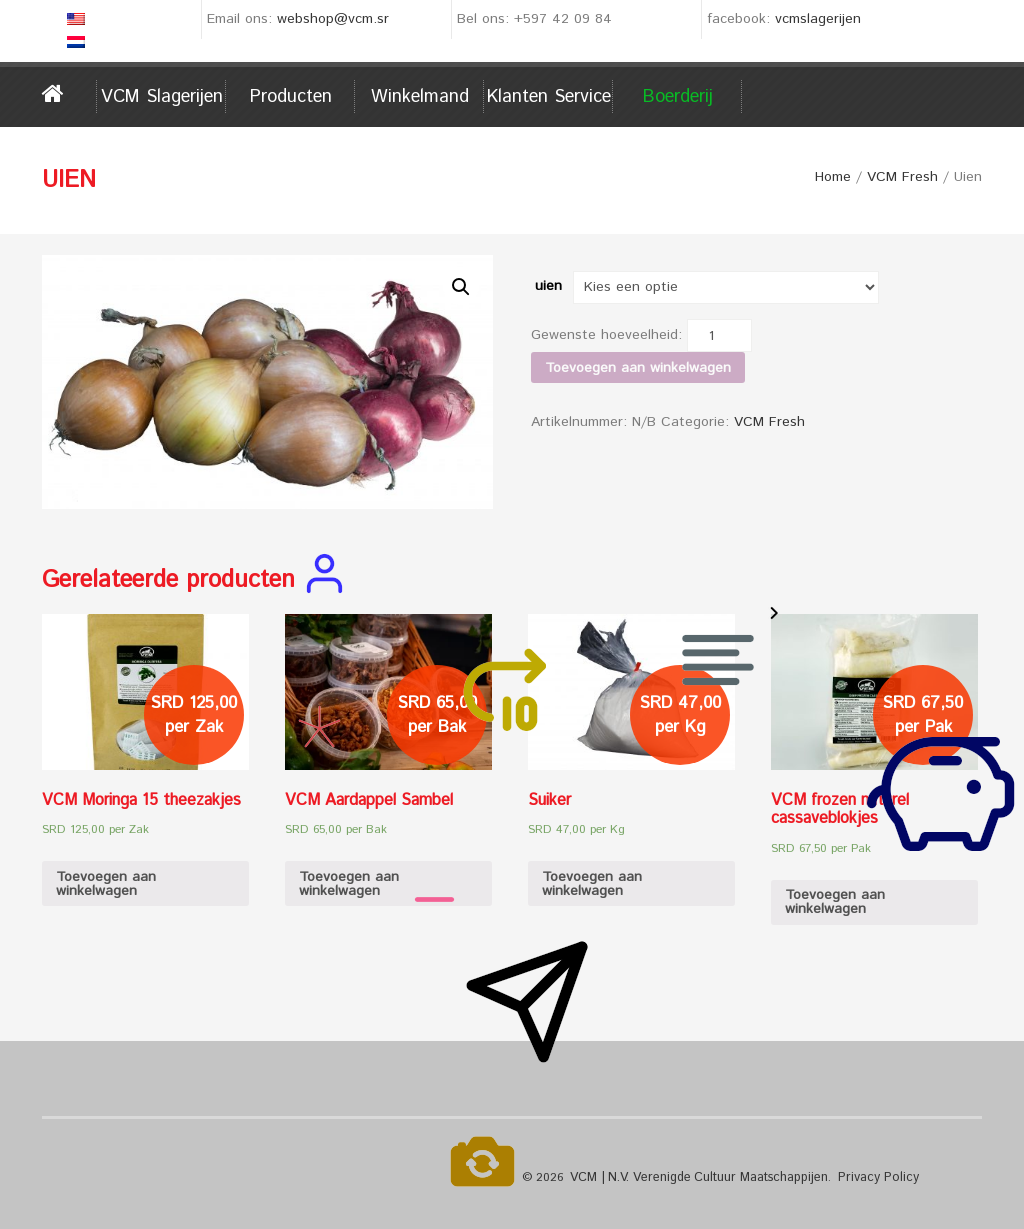 Image resolution: width=1024 pixels, height=1229 pixels. What do you see at coordinates (718, 660) in the screenshot?
I see `align text to the left` at bounding box center [718, 660].